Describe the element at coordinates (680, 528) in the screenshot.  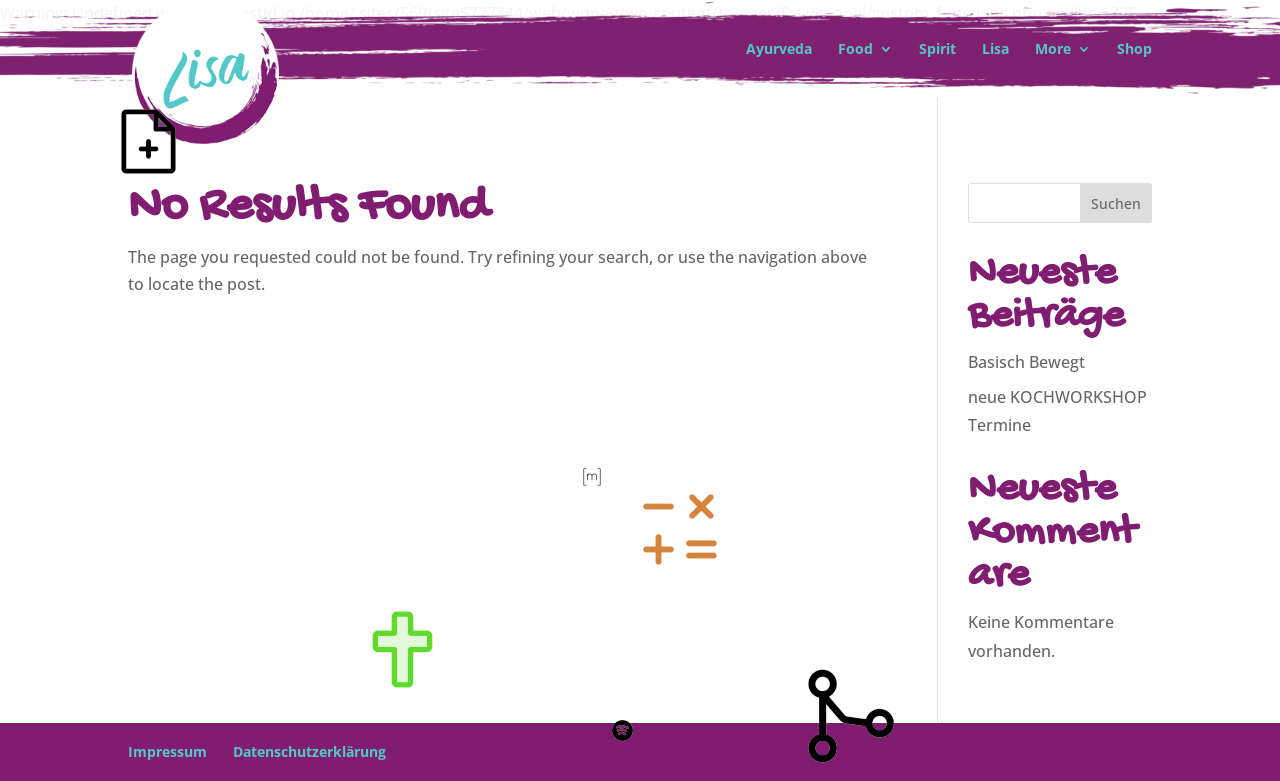
I see `open calculator or math tools` at that location.